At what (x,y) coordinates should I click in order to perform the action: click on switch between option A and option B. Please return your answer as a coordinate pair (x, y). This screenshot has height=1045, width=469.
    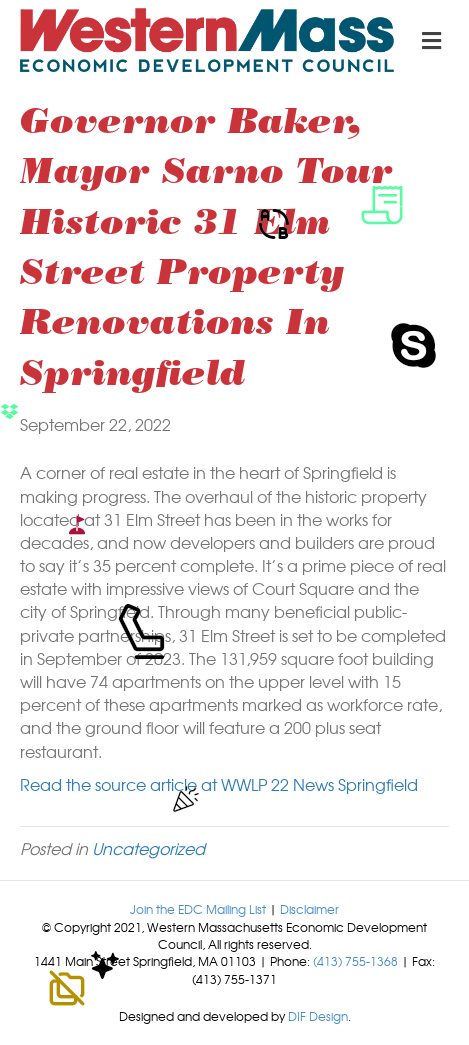
    Looking at the image, I should click on (274, 224).